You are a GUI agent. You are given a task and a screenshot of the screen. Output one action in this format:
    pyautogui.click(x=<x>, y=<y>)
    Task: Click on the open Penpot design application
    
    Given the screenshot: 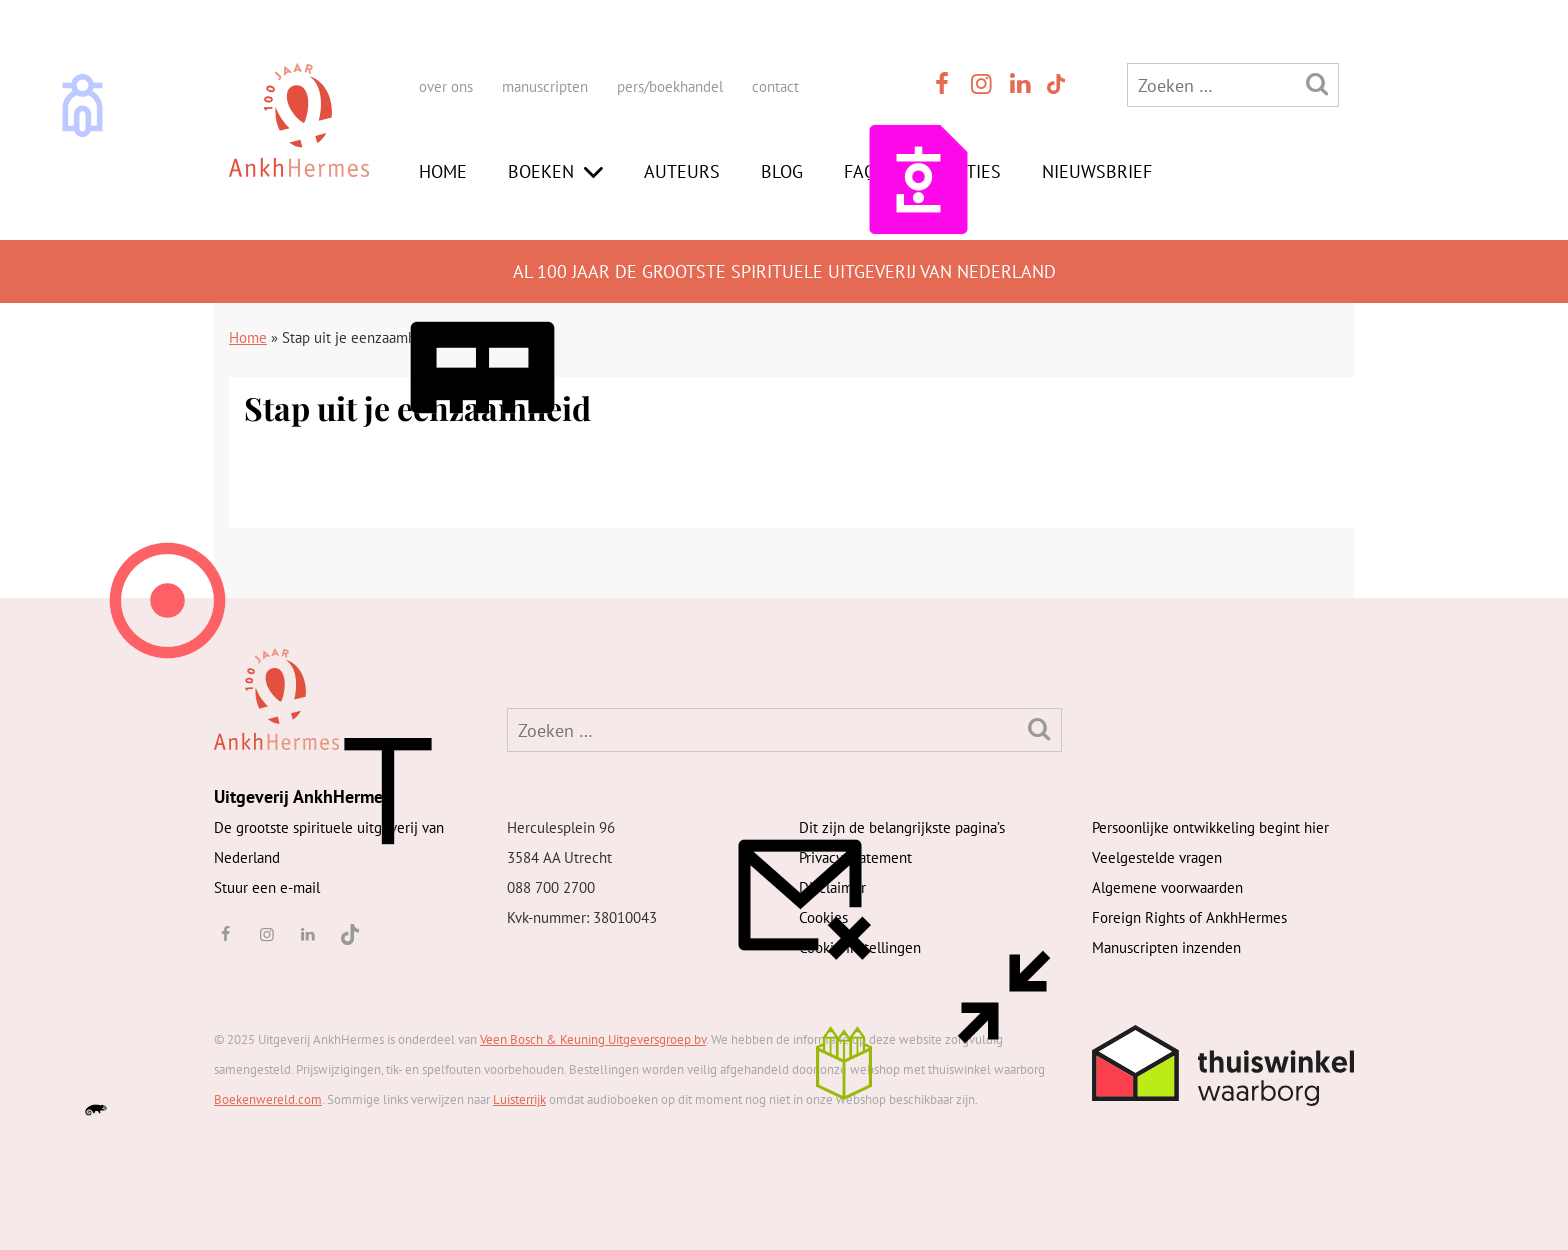 What is the action you would take?
    pyautogui.click(x=844, y=1063)
    